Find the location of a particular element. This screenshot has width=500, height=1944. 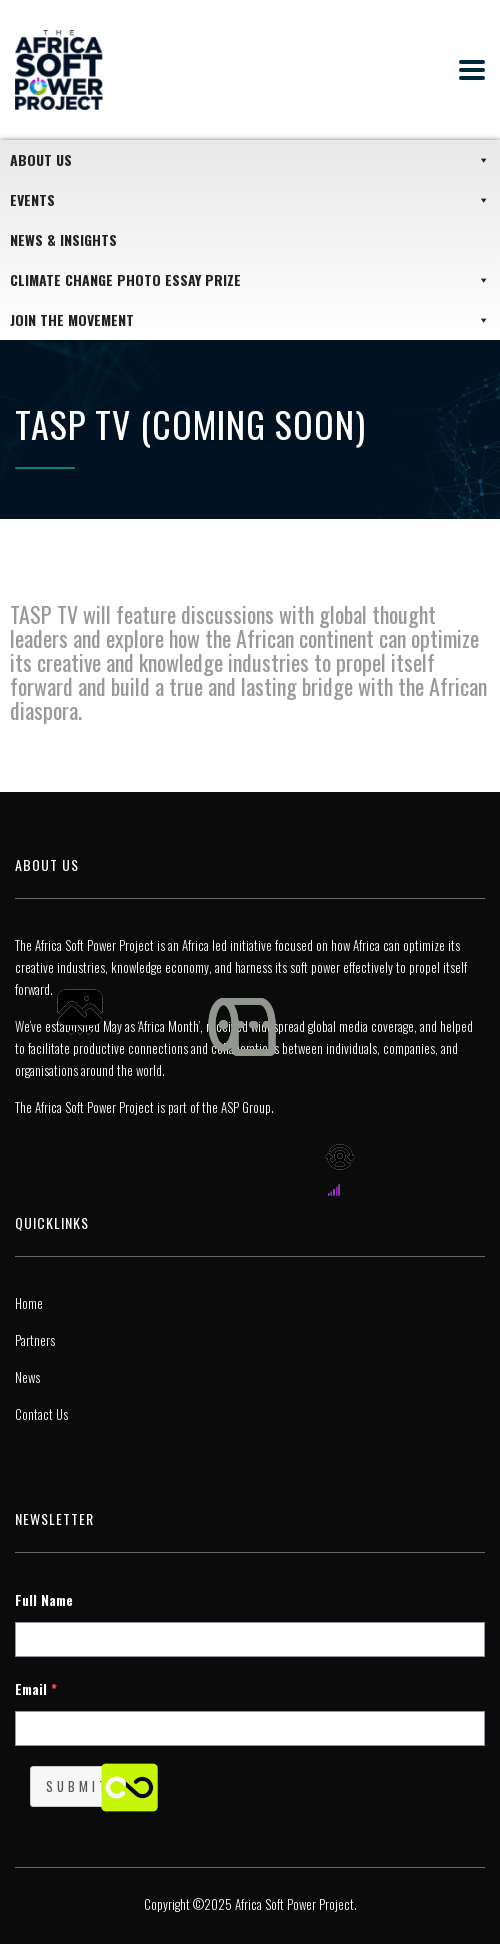

indicates restroom or bathroom location is located at coordinates (242, 1027).